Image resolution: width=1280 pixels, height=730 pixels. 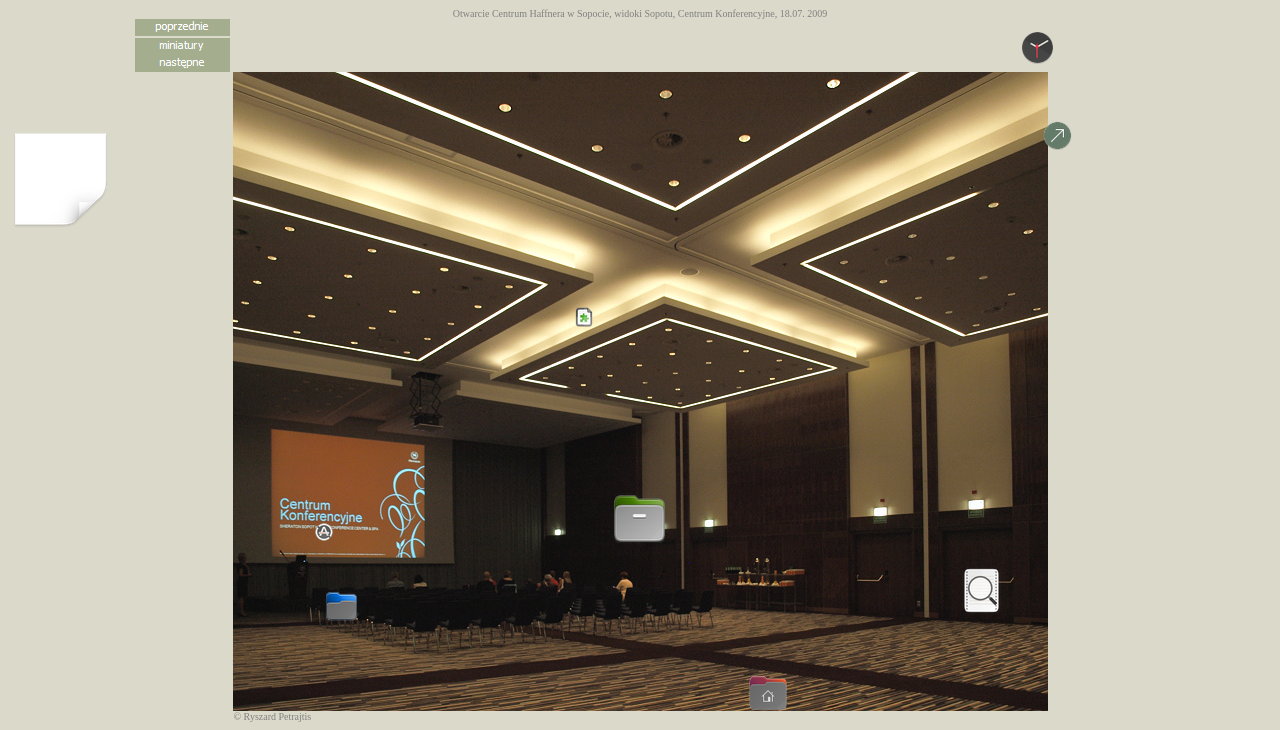 I want to click on indicates an urgent or time-sensitive notification, so click(x=1037, y=47).